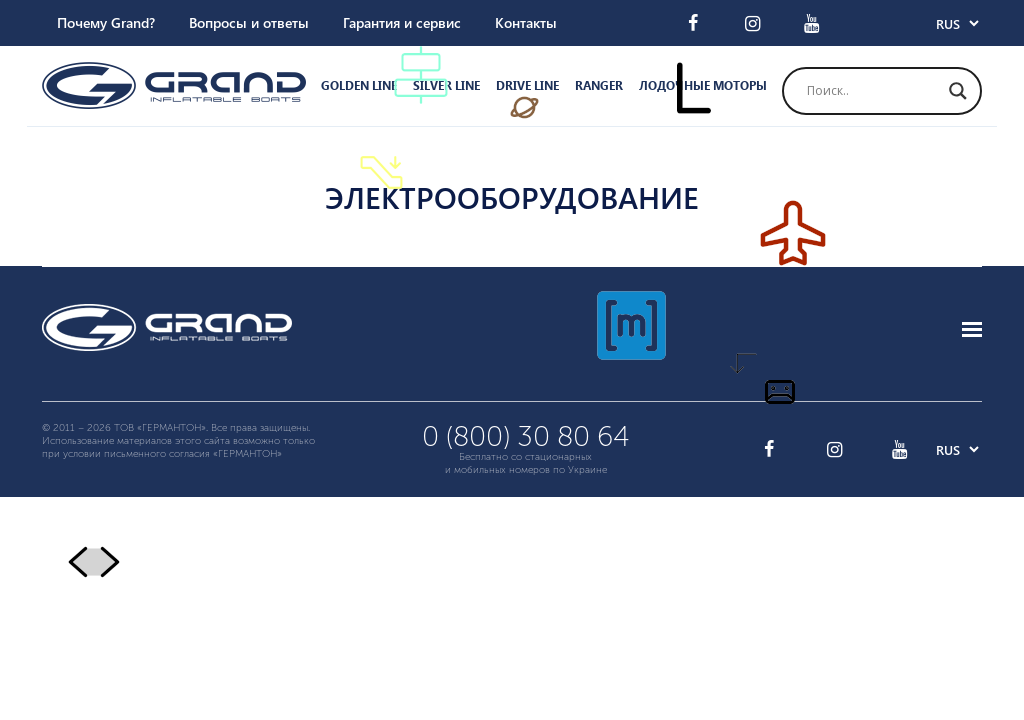 The width and height of the screenshot is (1024, 720). Describe the element at coordinates (793, 233) in the screenshot. I see `enable airplane mode` at that location.